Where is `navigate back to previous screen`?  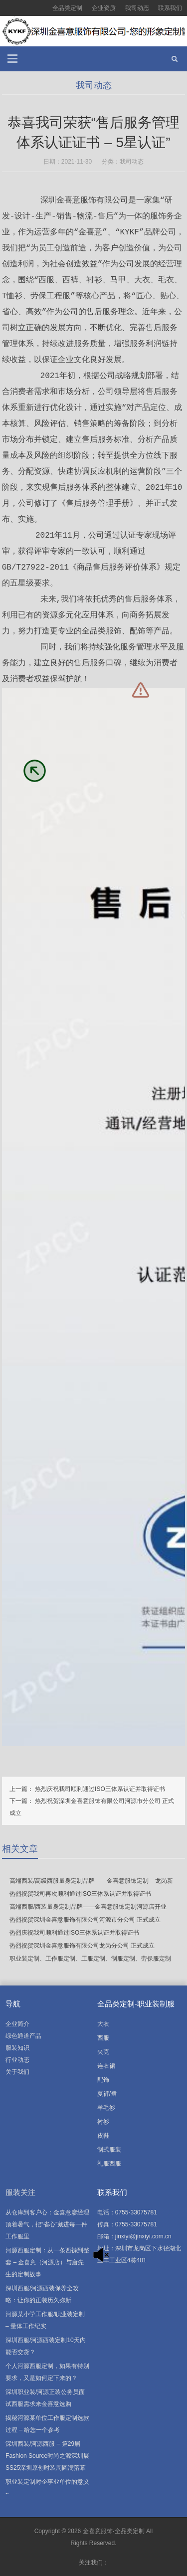
navigate back to previous screen is located at coordinates (34, 771).